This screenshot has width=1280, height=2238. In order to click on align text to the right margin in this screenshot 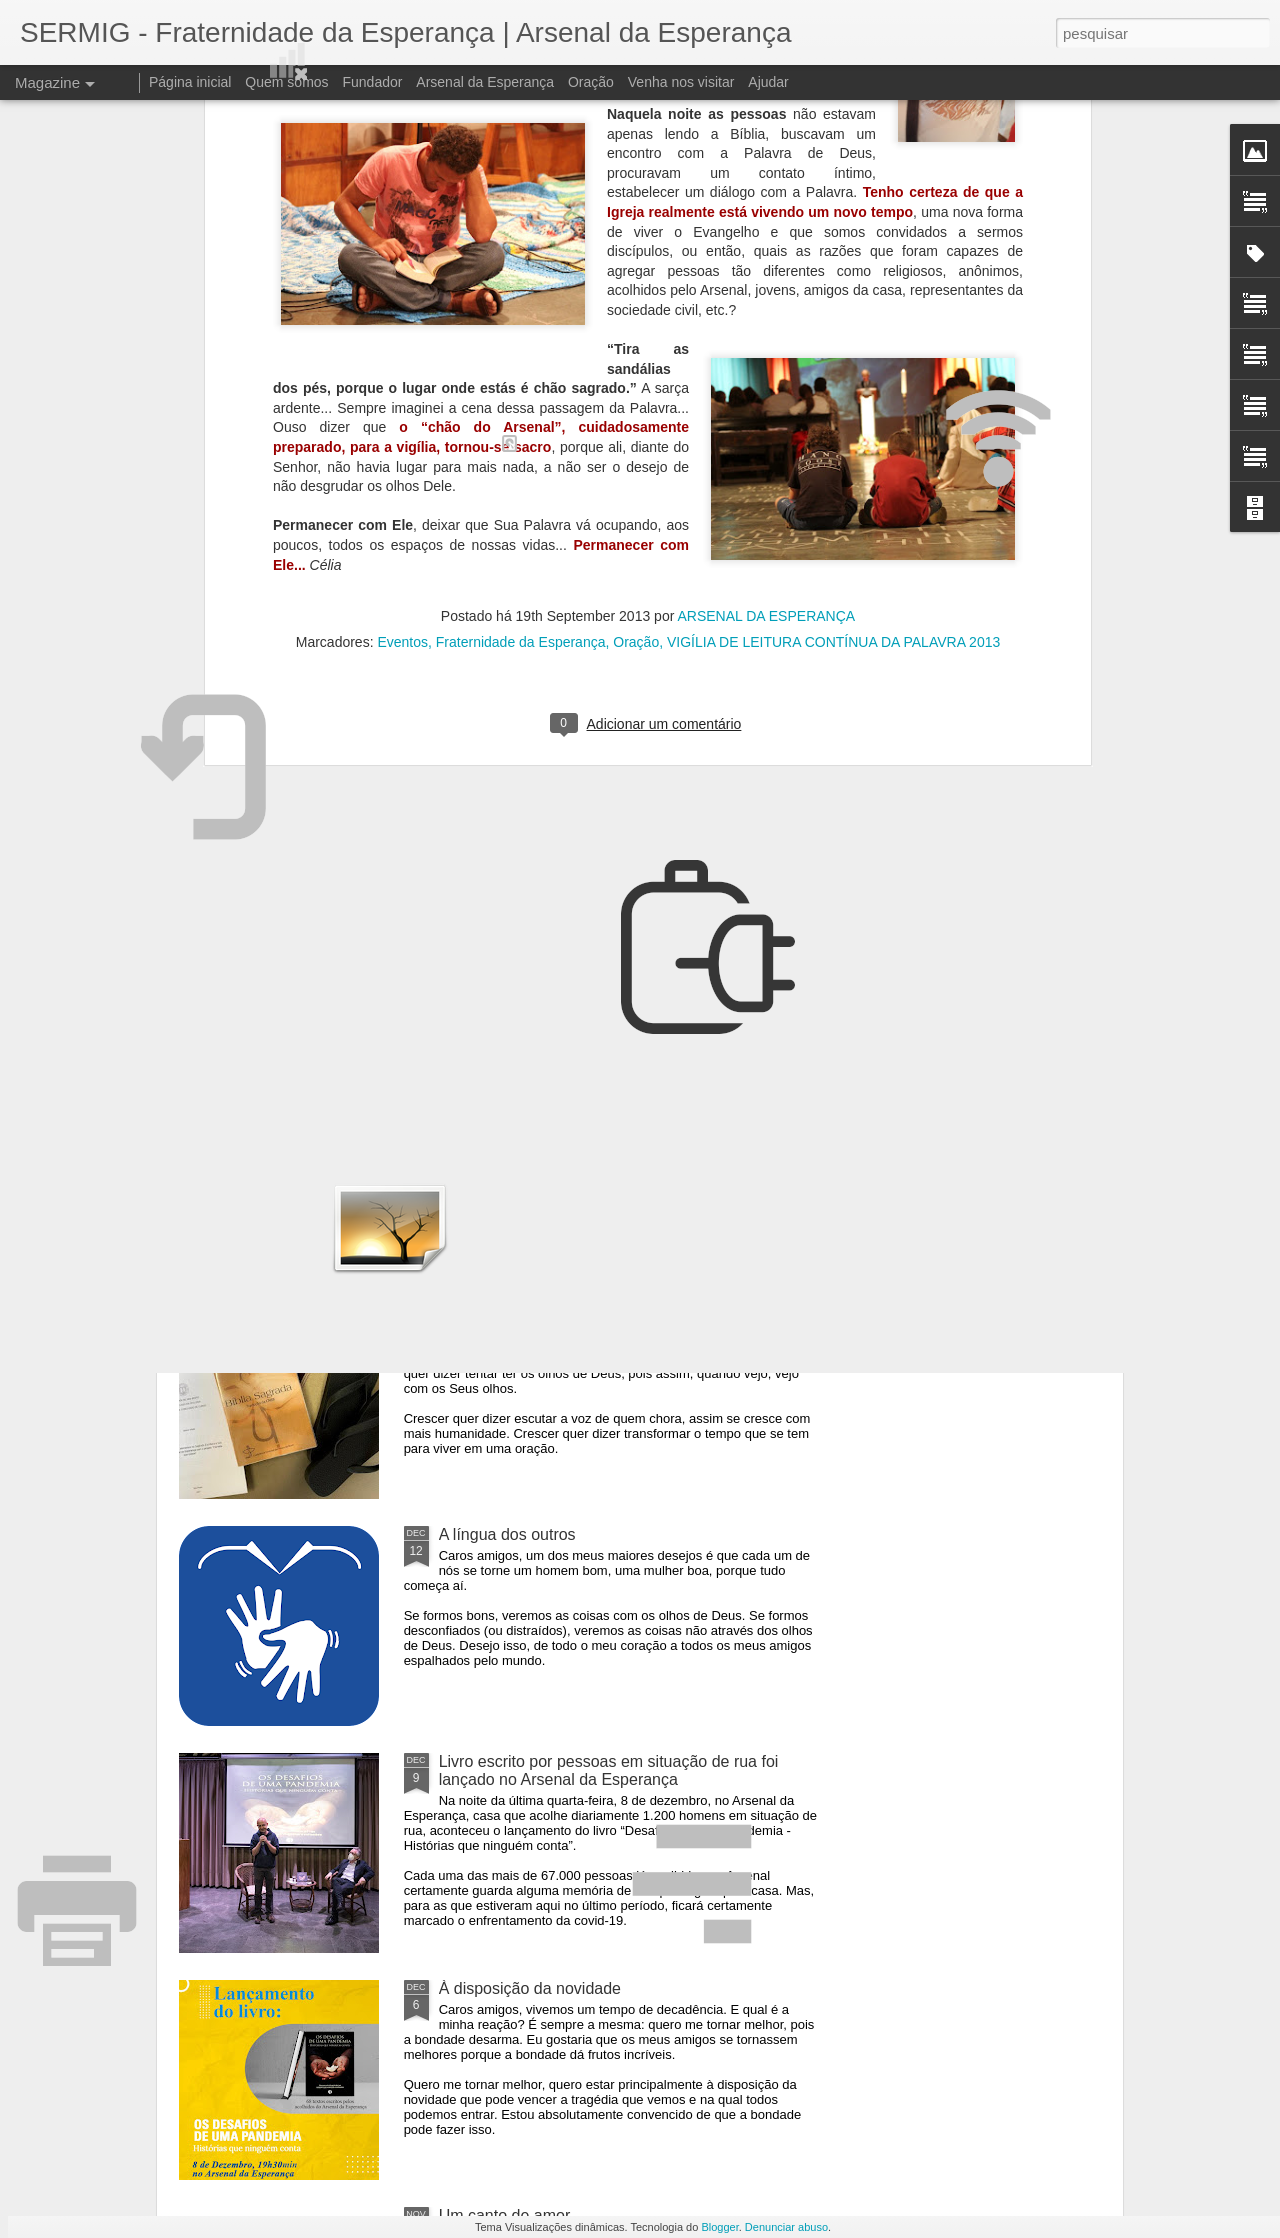, I will do `click(692, 1884)`.